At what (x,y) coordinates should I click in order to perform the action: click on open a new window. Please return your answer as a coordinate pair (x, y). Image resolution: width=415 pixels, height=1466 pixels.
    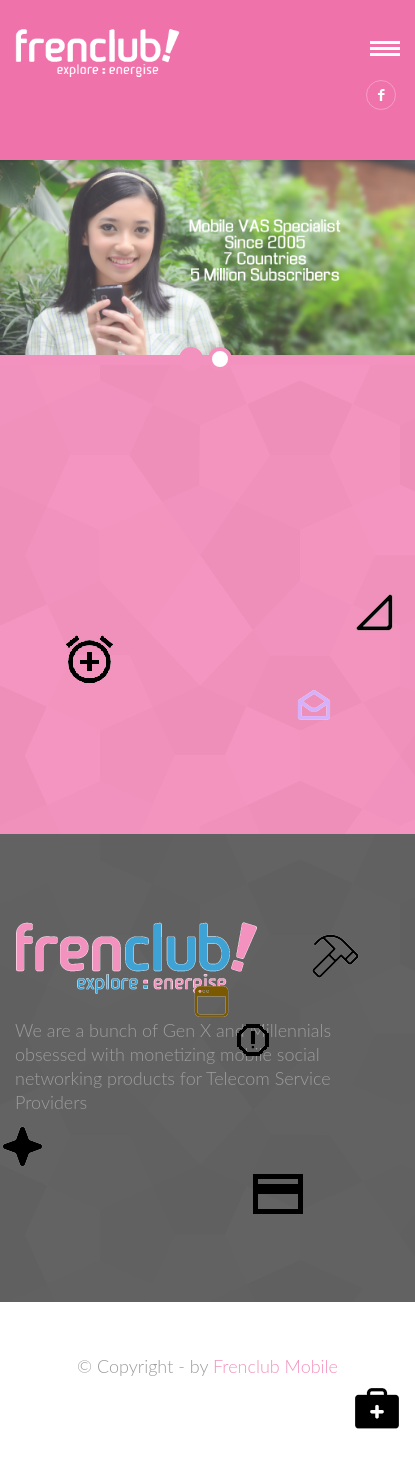
    Looking at the image, I should click on (211, 1001).